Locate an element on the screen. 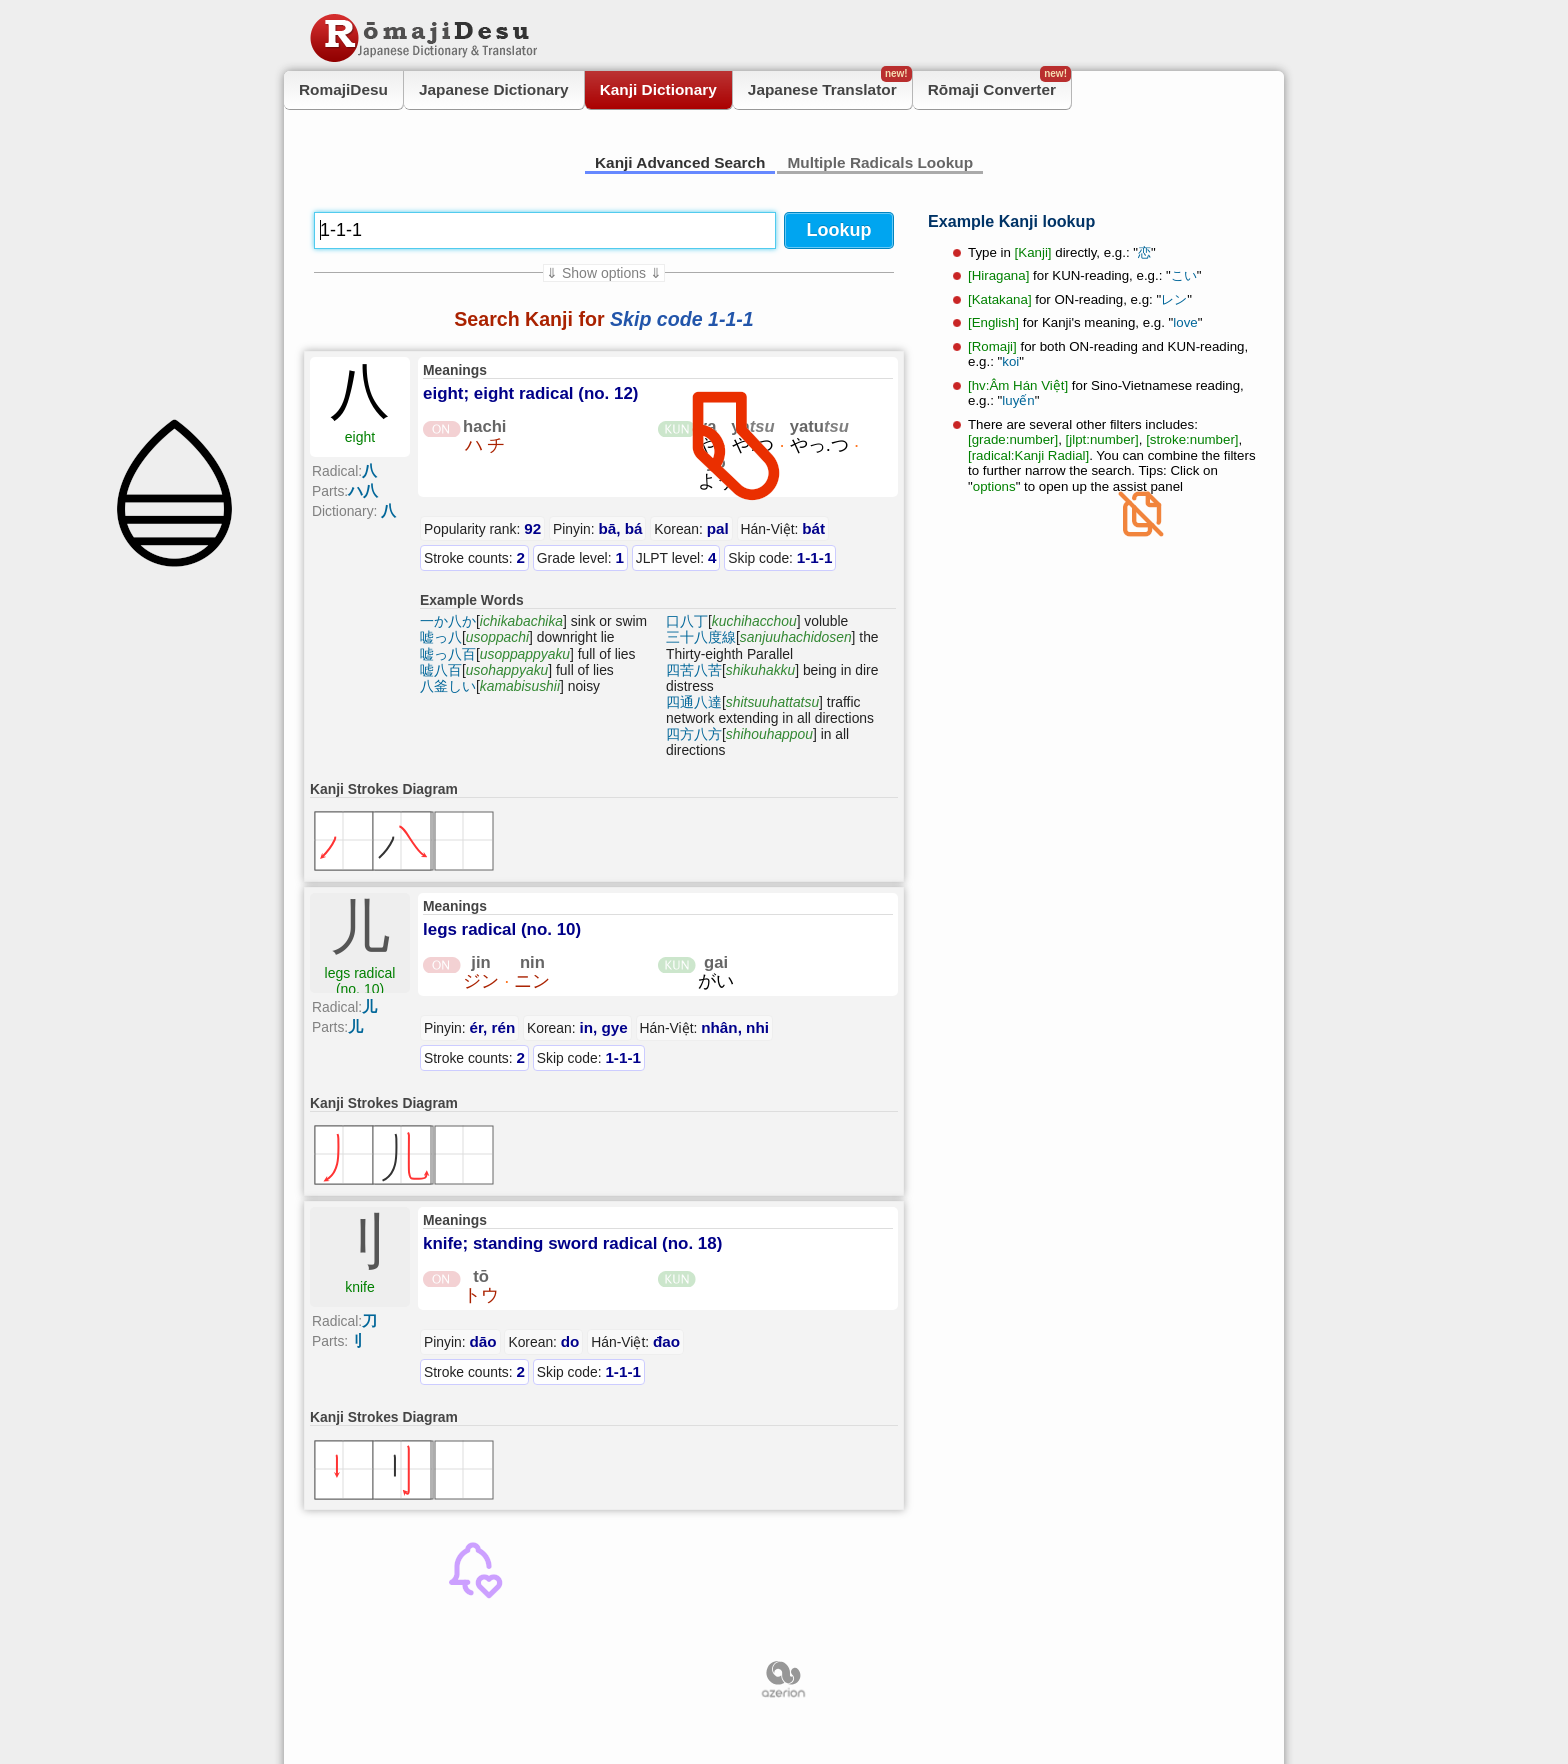  view clothing or apparel category is located at coordinates (736, 446).